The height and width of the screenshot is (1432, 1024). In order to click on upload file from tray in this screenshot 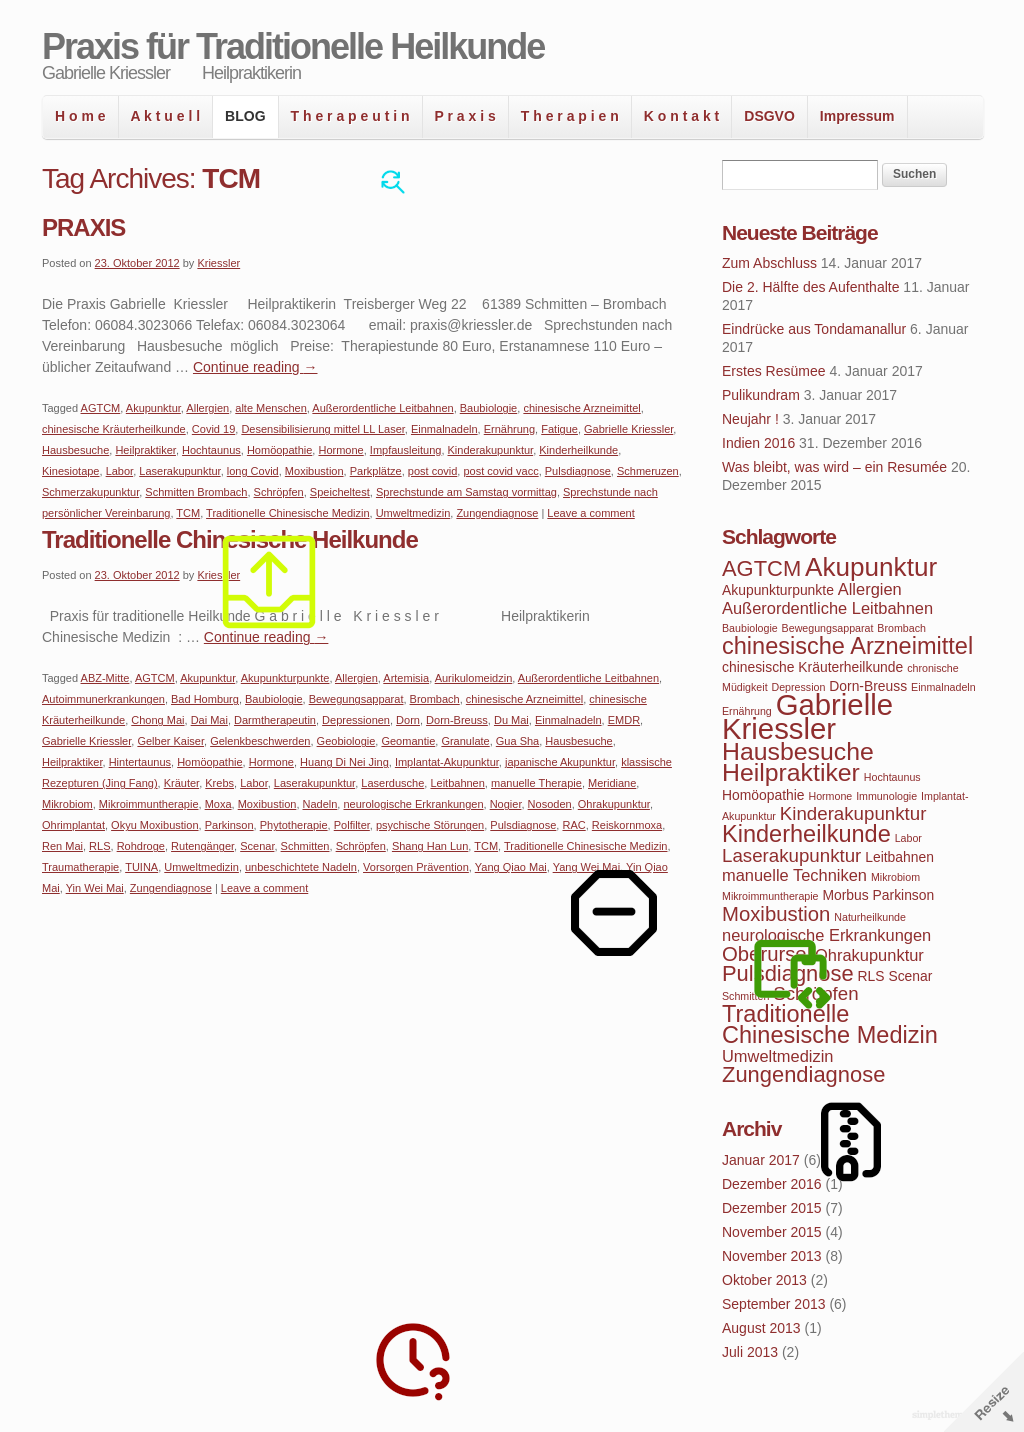, I will do `click(269, 582)`.